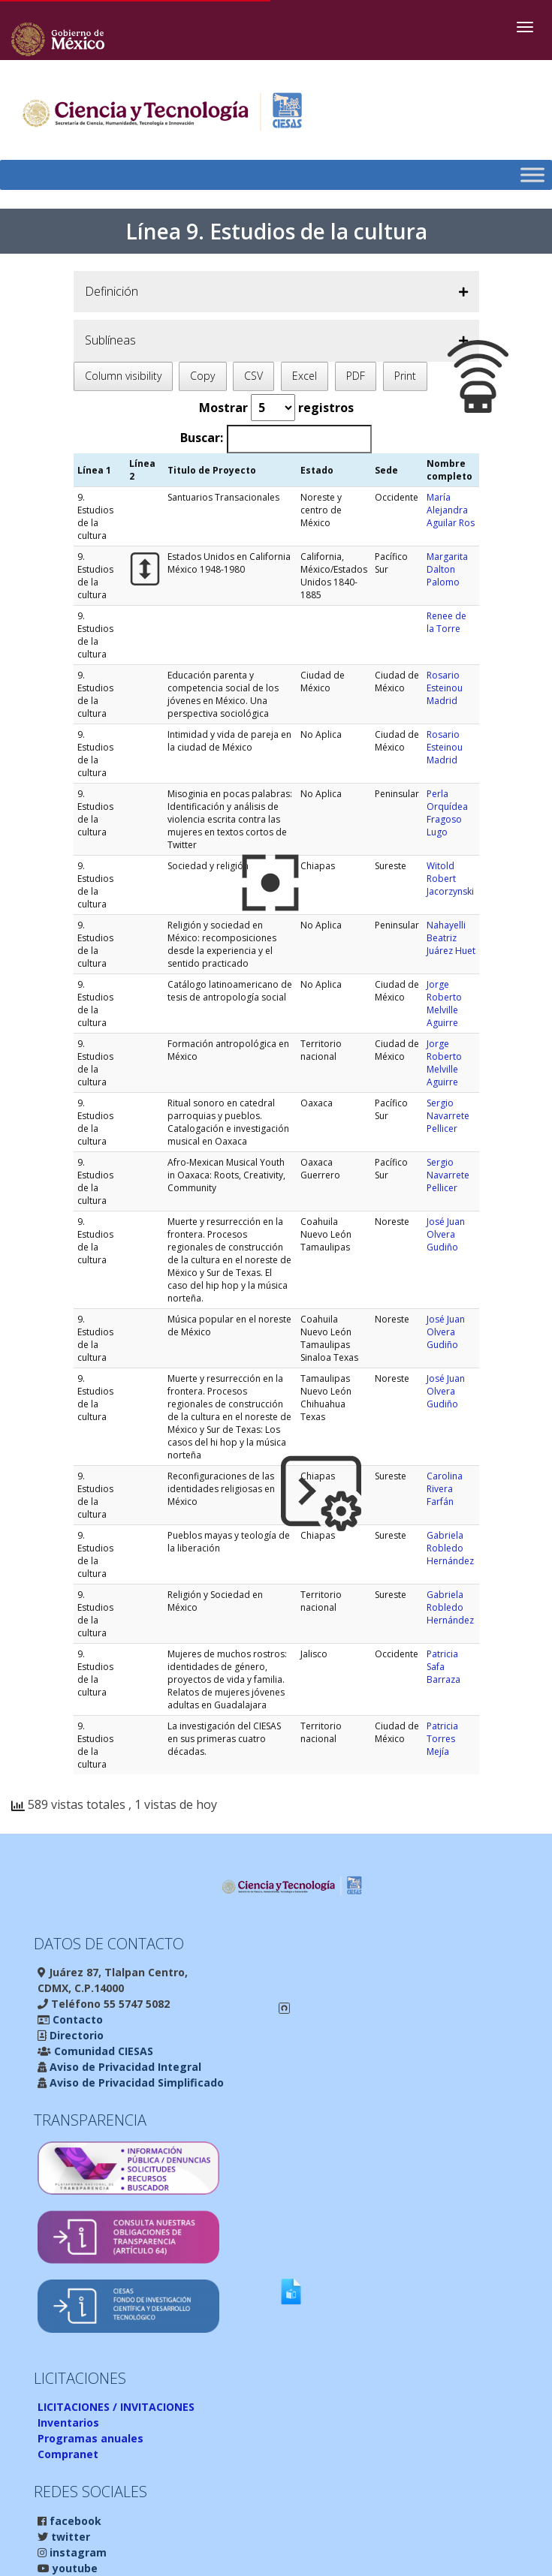 The image size is (552, 2576). What do you see at coordinates (478, 376) in the screenshot?
I see `indicates a wireless USB receiver is connected` at bounding box center [478, 376].